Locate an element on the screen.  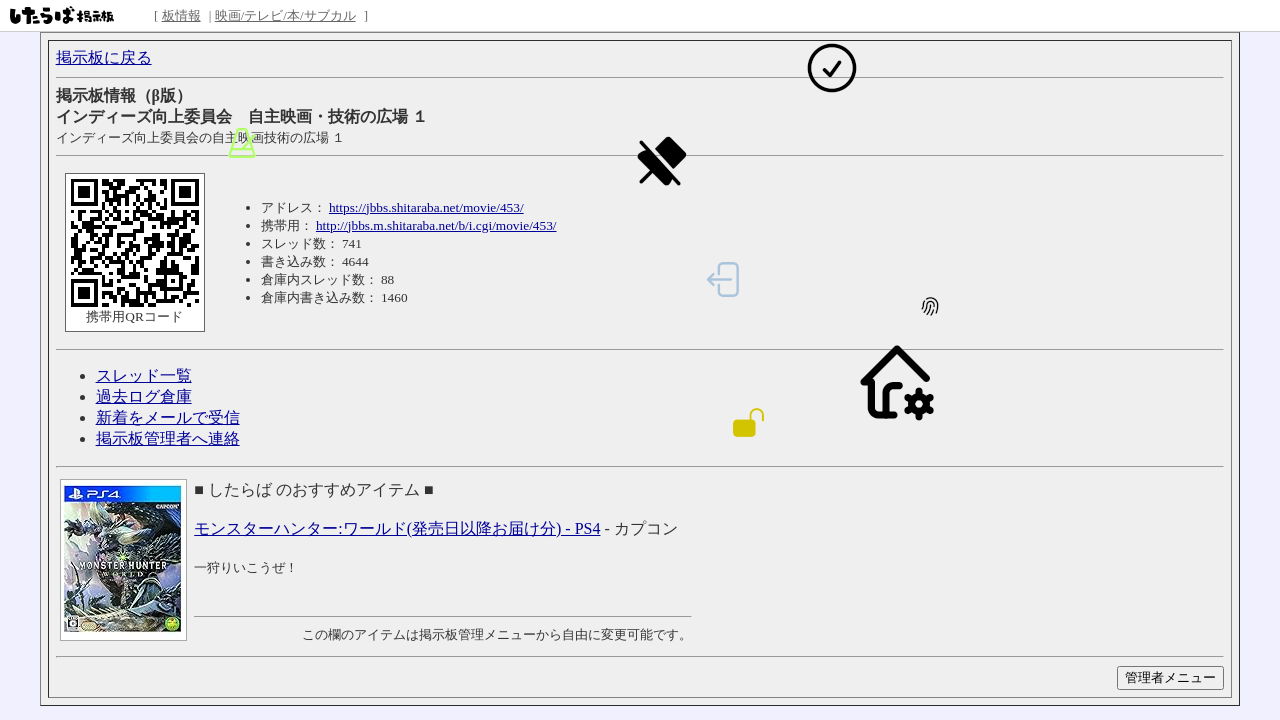
log out of your account is located at coordinates (725, 279).